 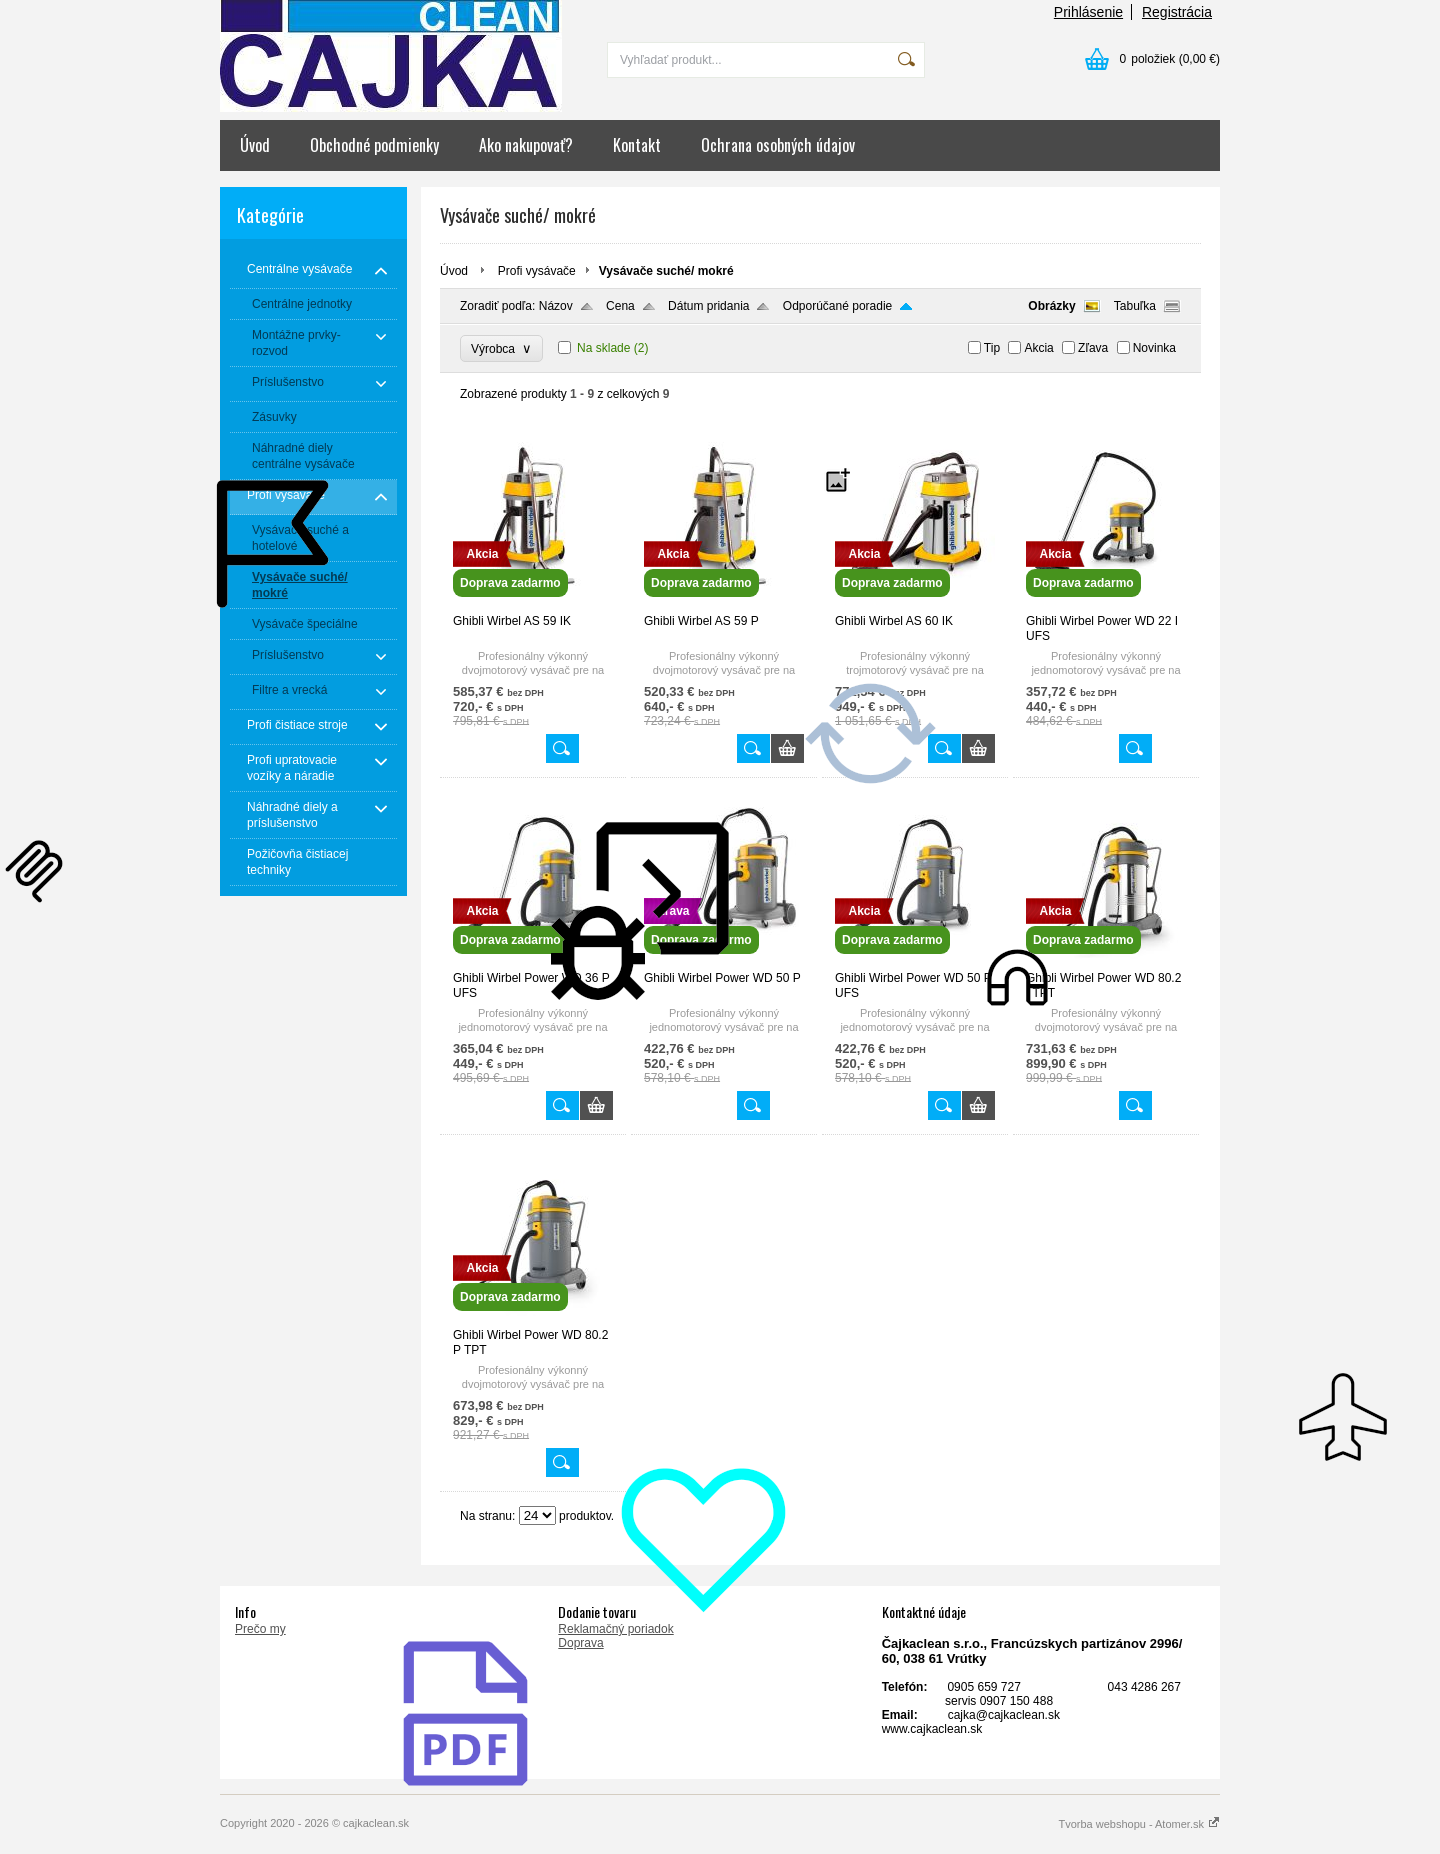 What do you see at coordinates (465, 1713) in the screenshot?
I see `open a PDF document` at bounding box center [465, 1713].